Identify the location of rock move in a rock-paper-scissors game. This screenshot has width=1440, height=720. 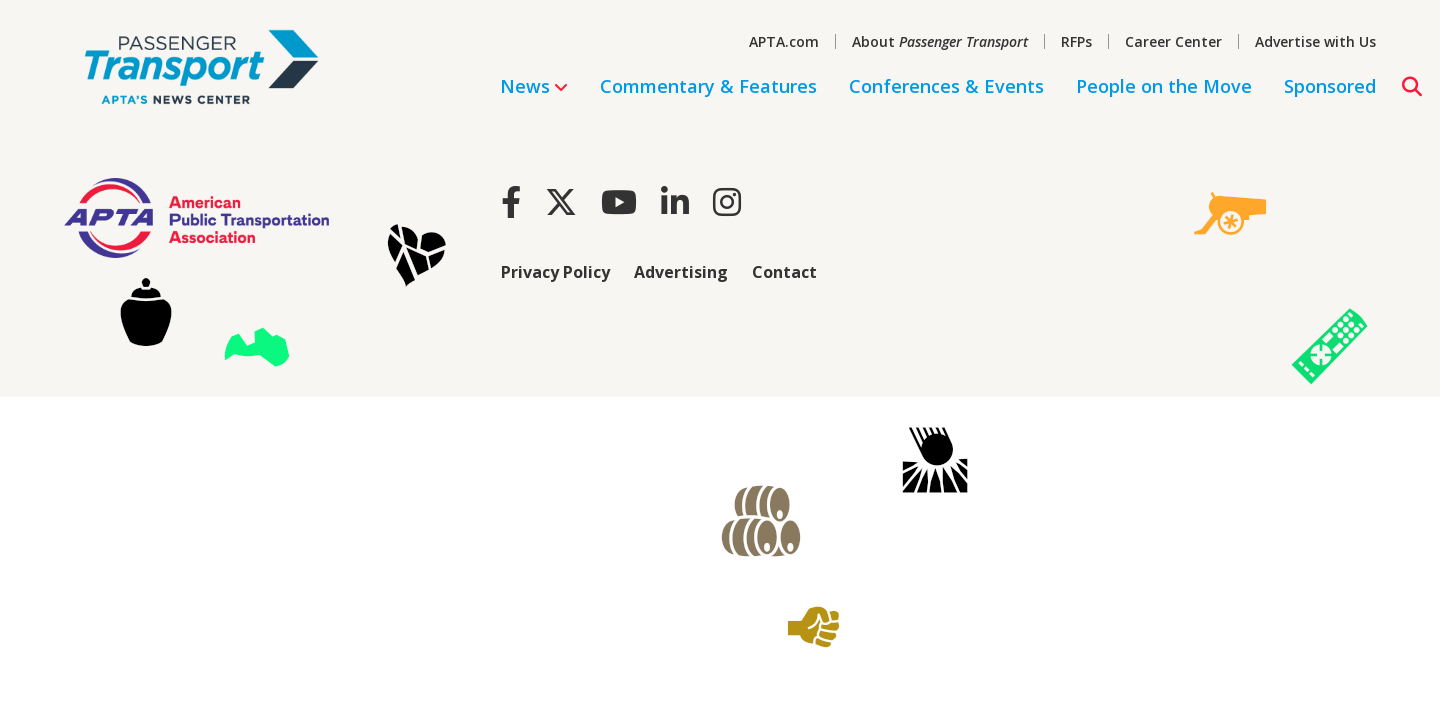
(814, 624).